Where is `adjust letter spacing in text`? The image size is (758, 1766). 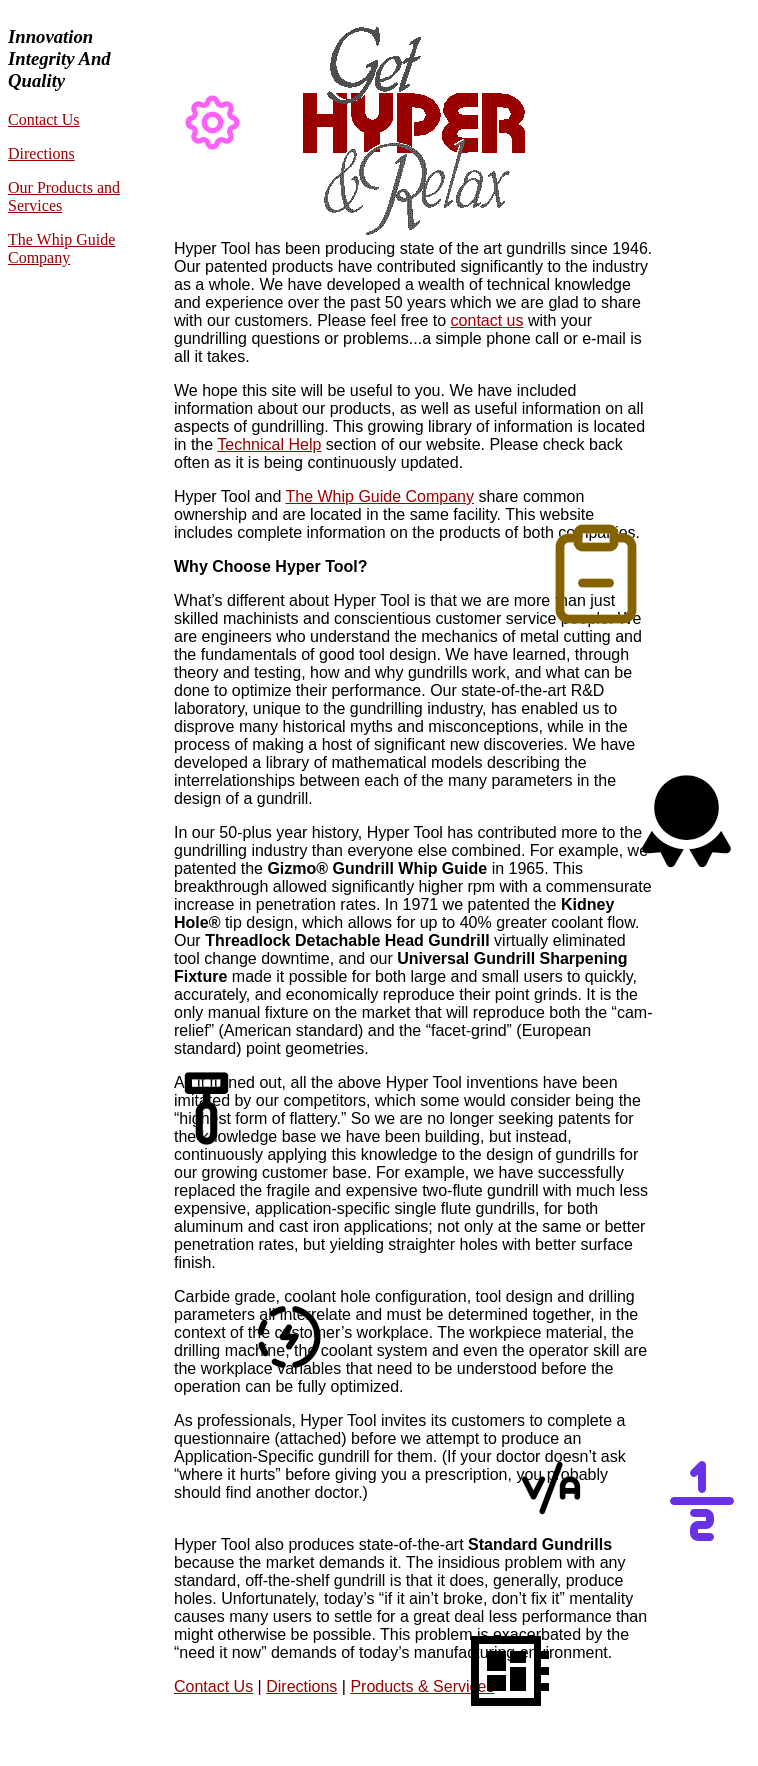 adjust letter spacing in text is located at coordinates (551, 1488).